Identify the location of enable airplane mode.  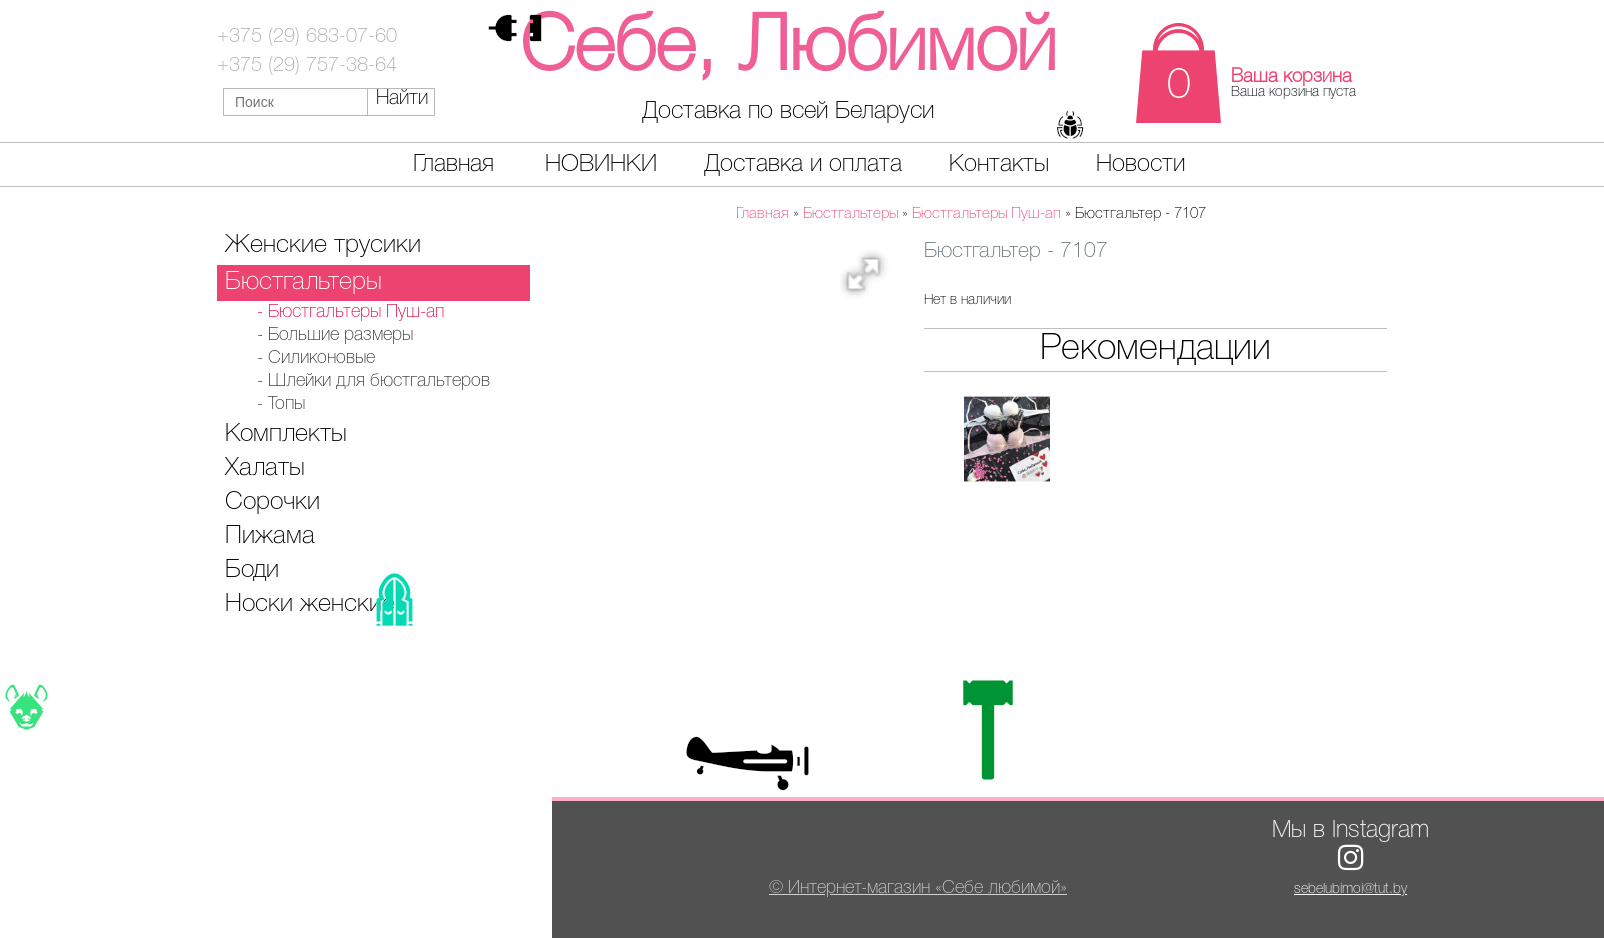
(747, 763).